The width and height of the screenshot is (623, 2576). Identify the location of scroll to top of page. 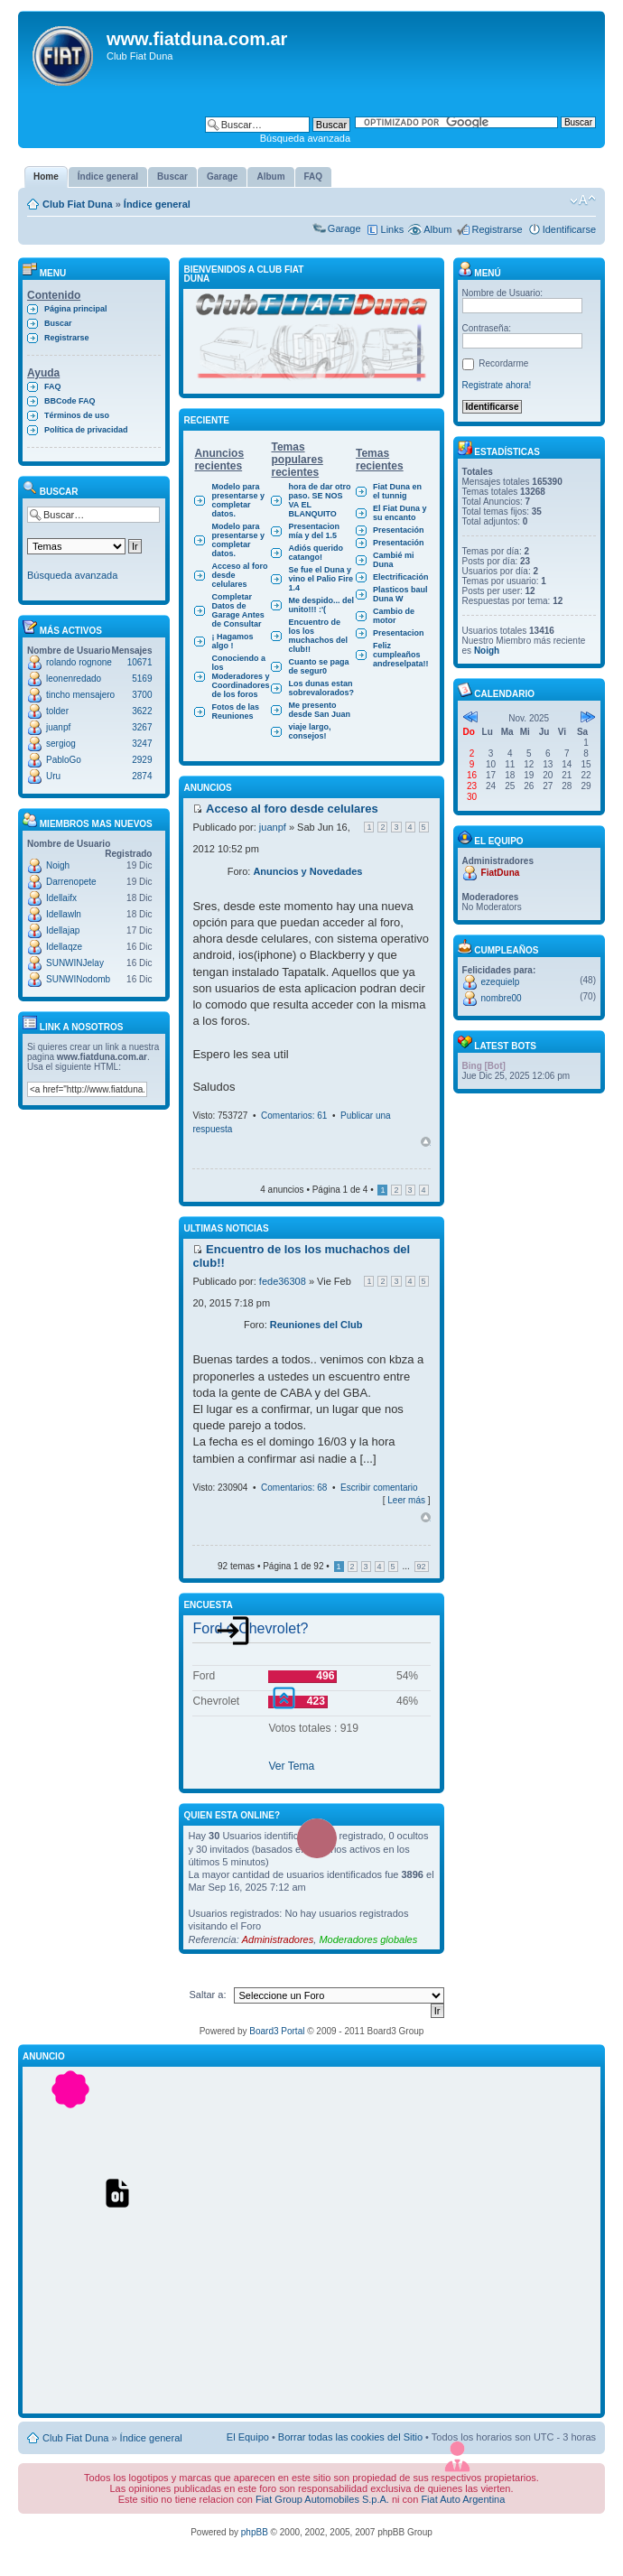
(284, 1697).